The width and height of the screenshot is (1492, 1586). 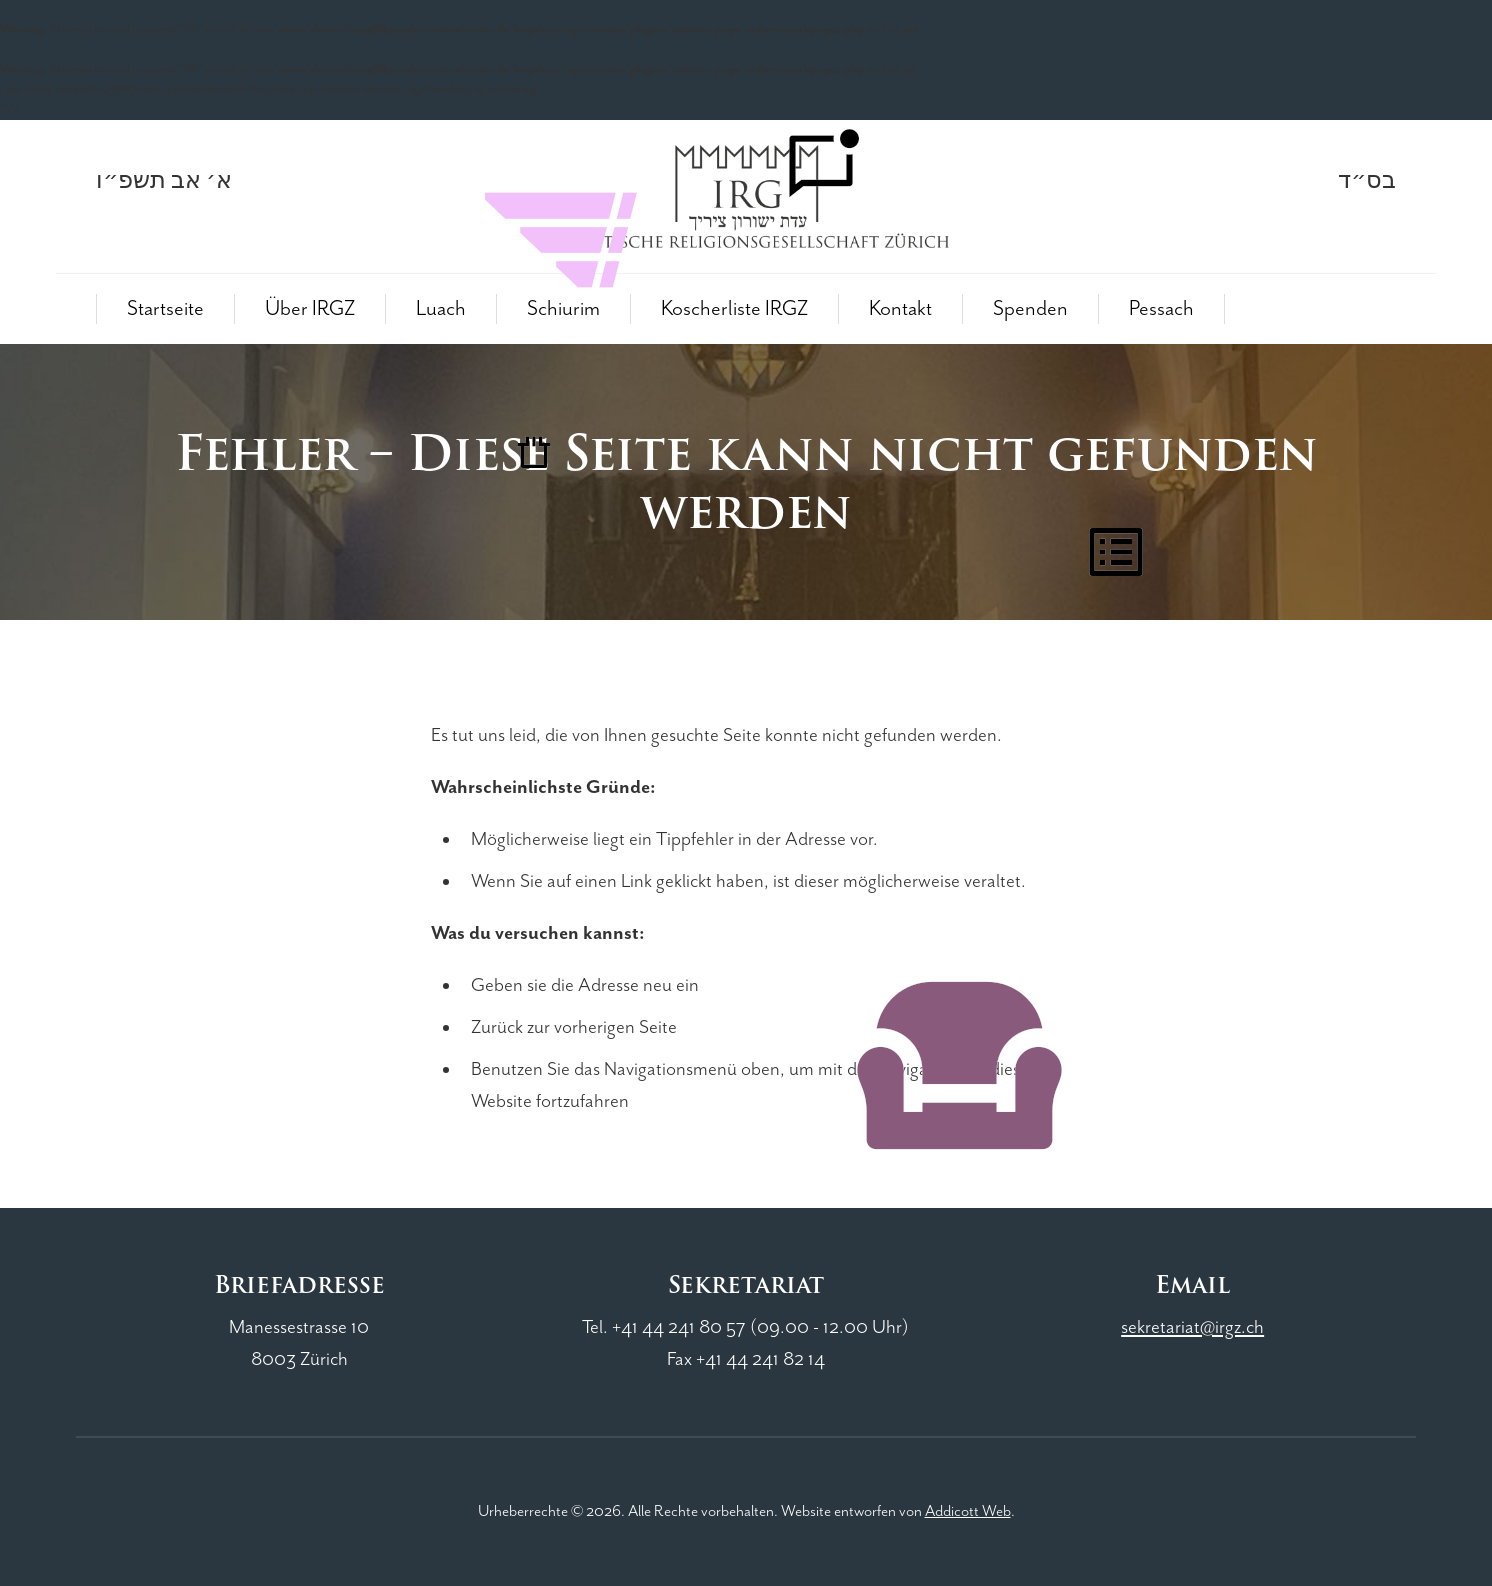 I want to click on browse furniture or home decor items, so click(x=959, y=1065).